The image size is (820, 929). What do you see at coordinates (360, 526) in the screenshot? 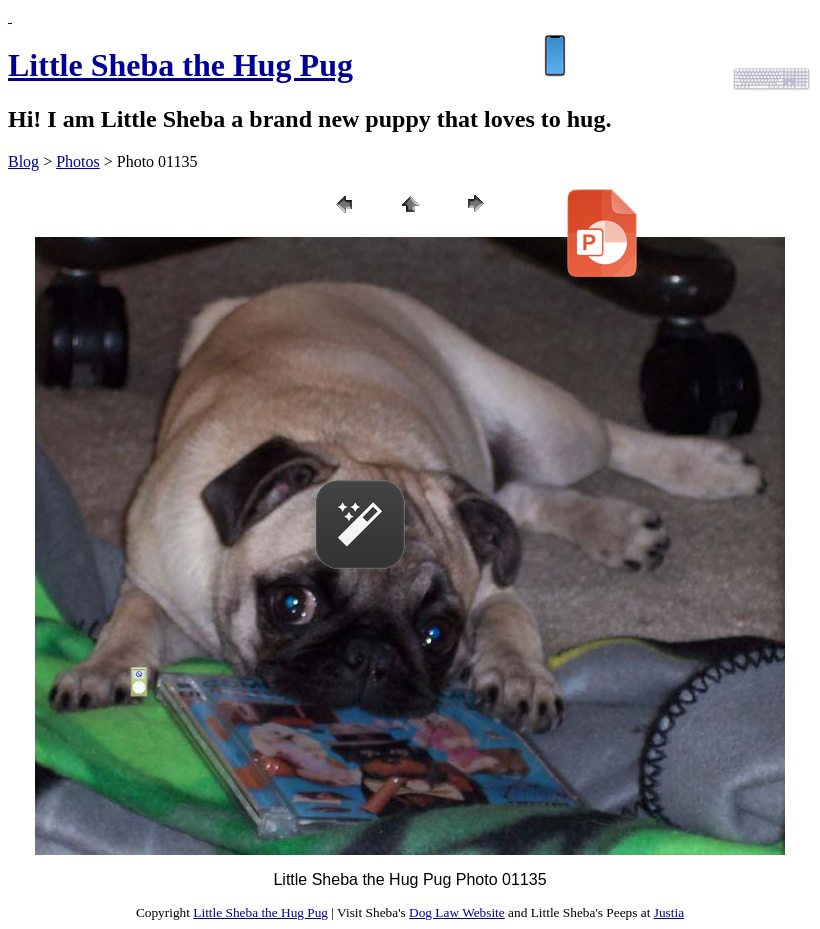
I see `access visual effects and animation settings` at bounding box center [360, 526].